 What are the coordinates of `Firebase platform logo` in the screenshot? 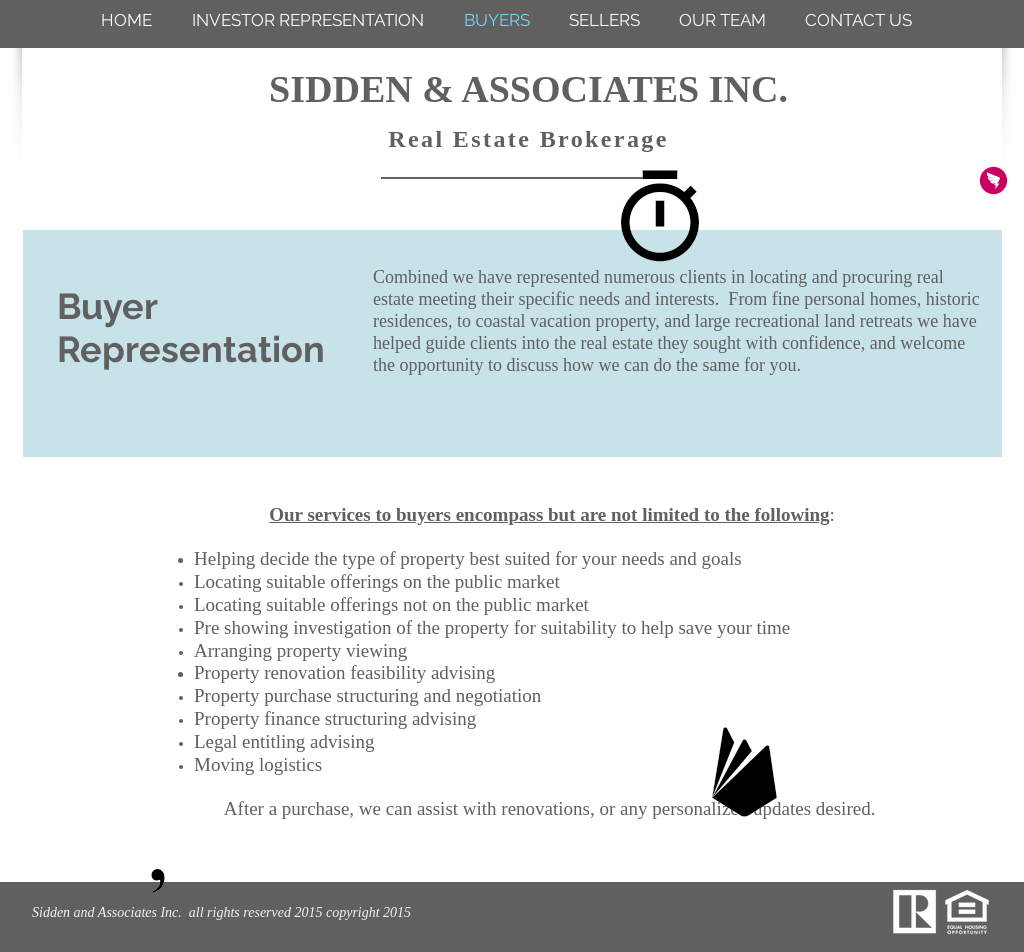 It's located at (744, 771).